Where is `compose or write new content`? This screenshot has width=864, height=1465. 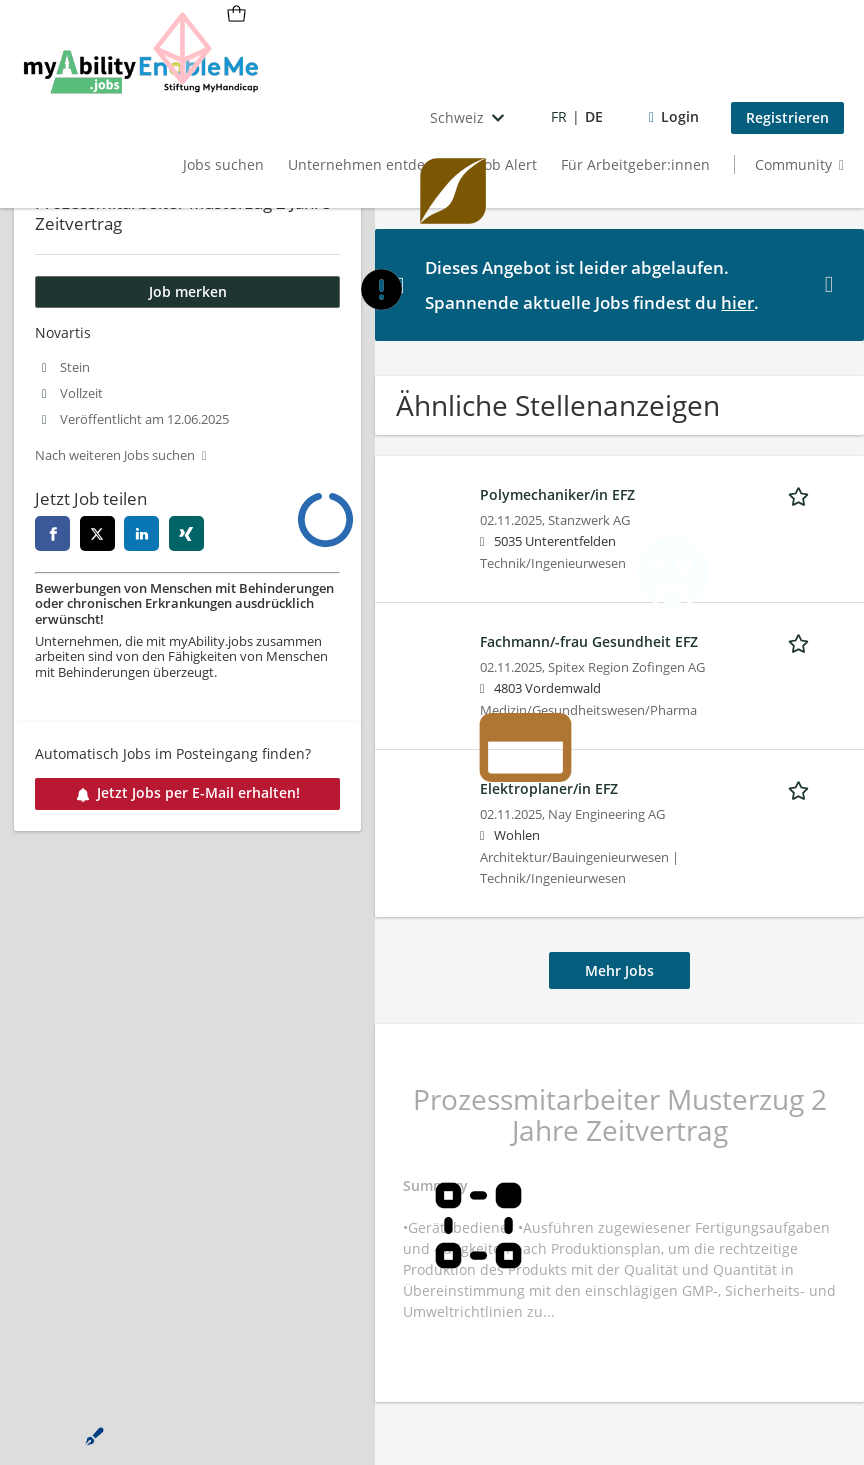 compose or write new content is located at coordinates (94, 1436).